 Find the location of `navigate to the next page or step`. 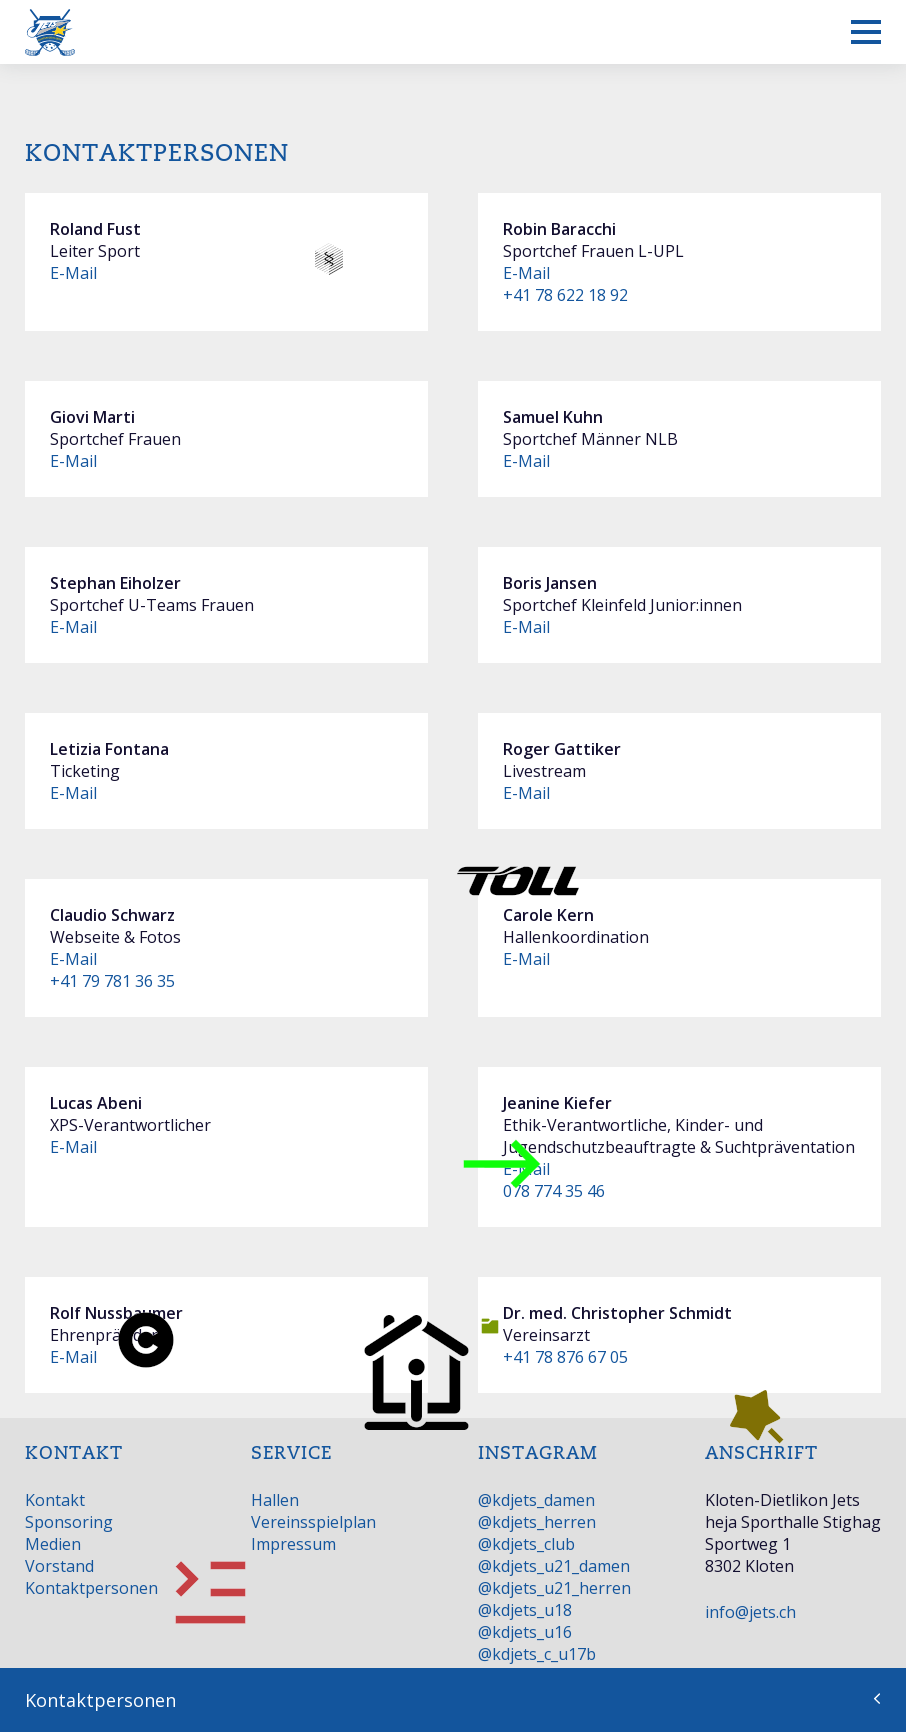

navigate to the next page or step is located at coordinates (502, 1164).